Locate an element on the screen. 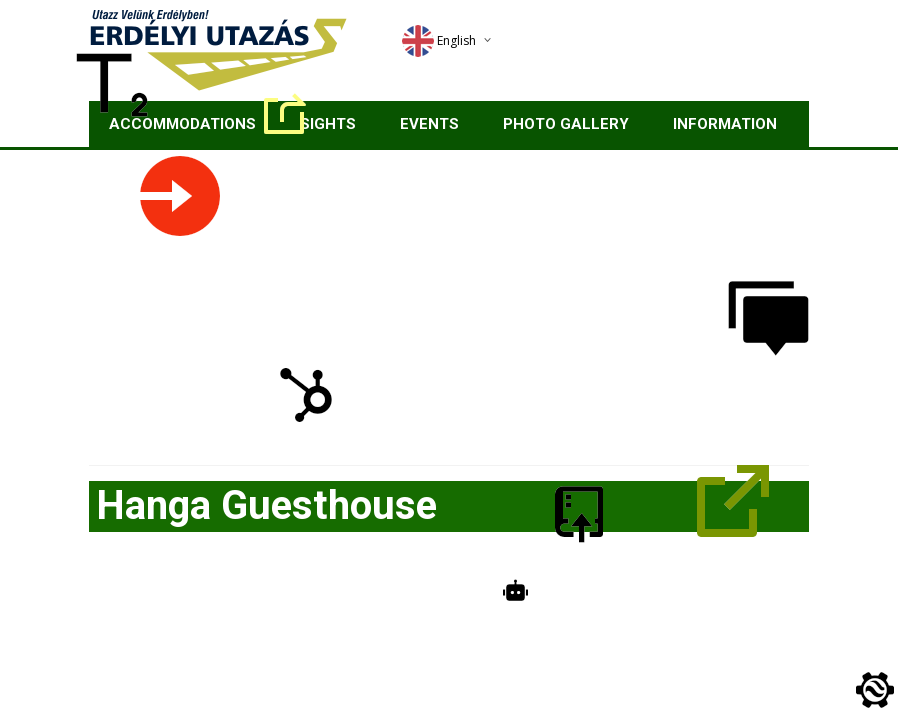 This screenshot has width=898, height=720. open Google Earth Engine is located at coordinates (875, 690).